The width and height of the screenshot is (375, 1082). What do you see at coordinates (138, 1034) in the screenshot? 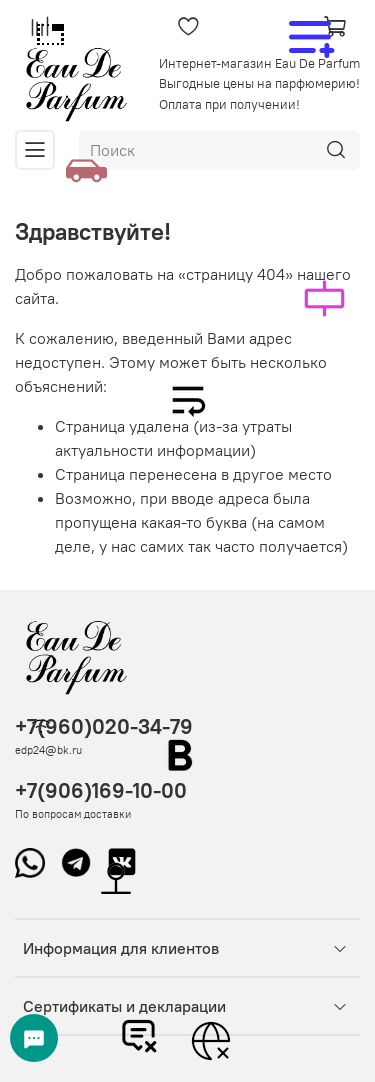
I see `delete a message or conversation` at bounding box center [138, 1034].